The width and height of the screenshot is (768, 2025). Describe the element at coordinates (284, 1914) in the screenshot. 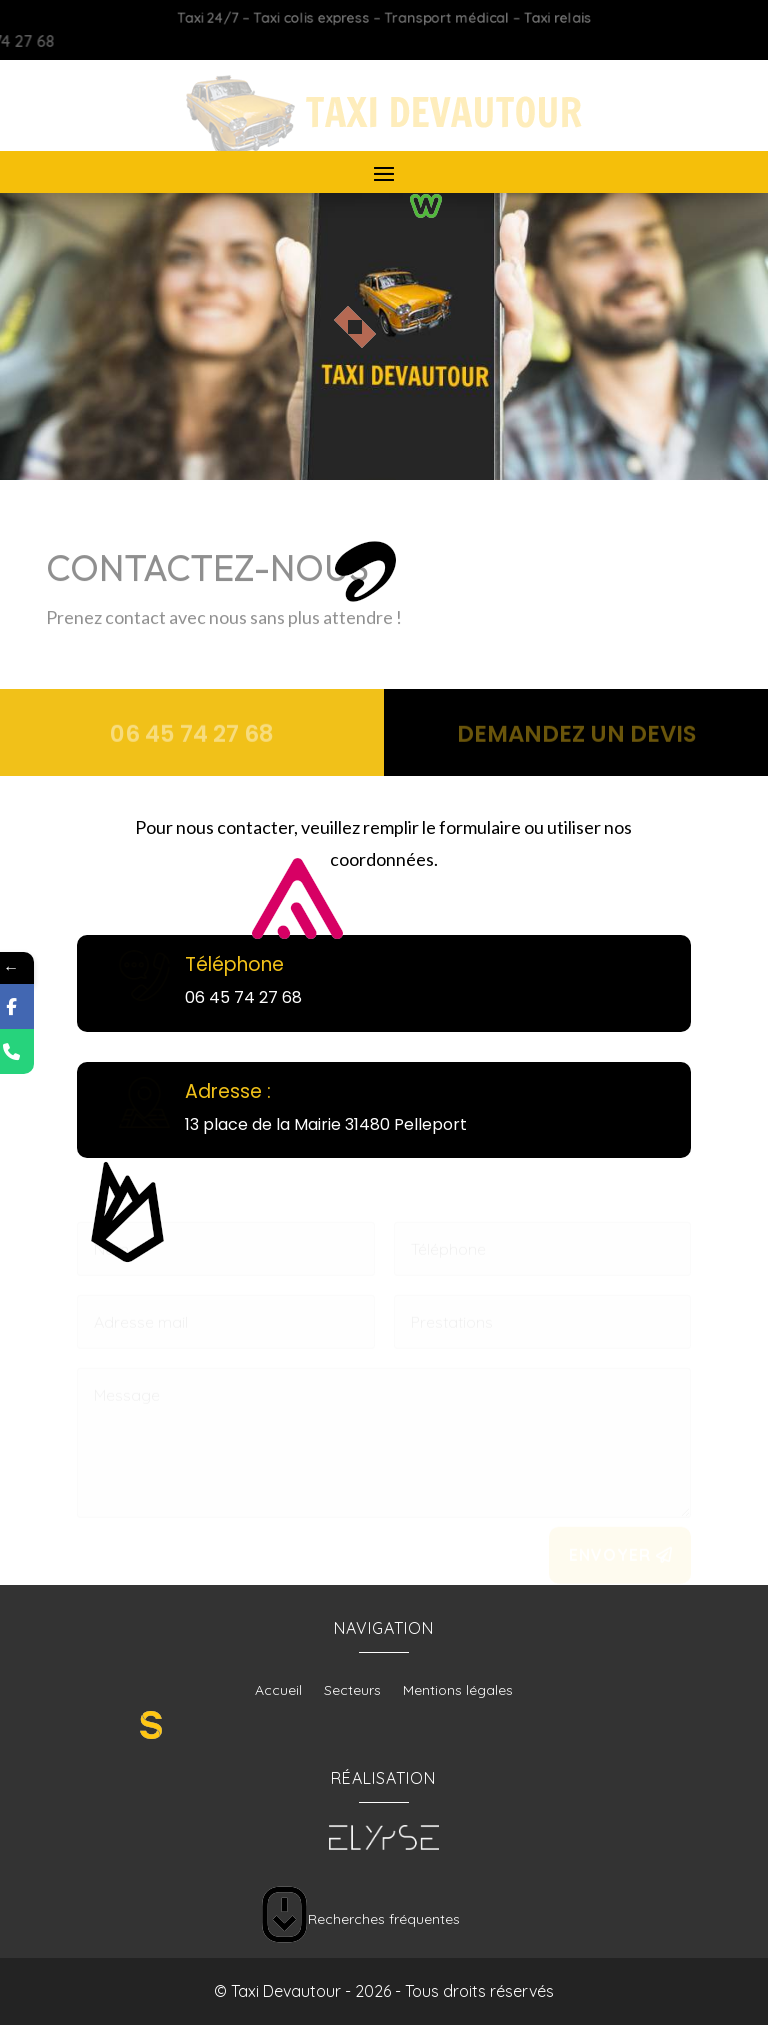

I see `scroll to bottom of page` at that location.